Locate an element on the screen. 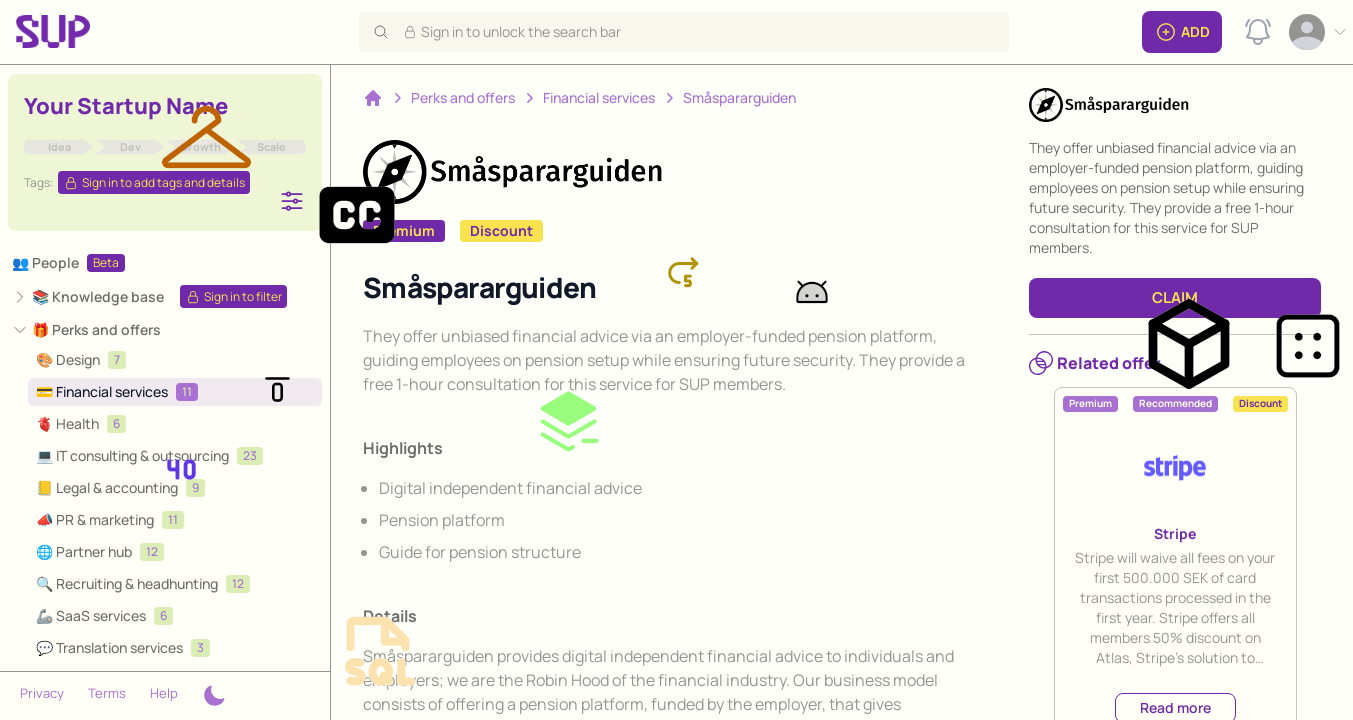  indicates 40 items or notifications is located at coordinates (181, 469).